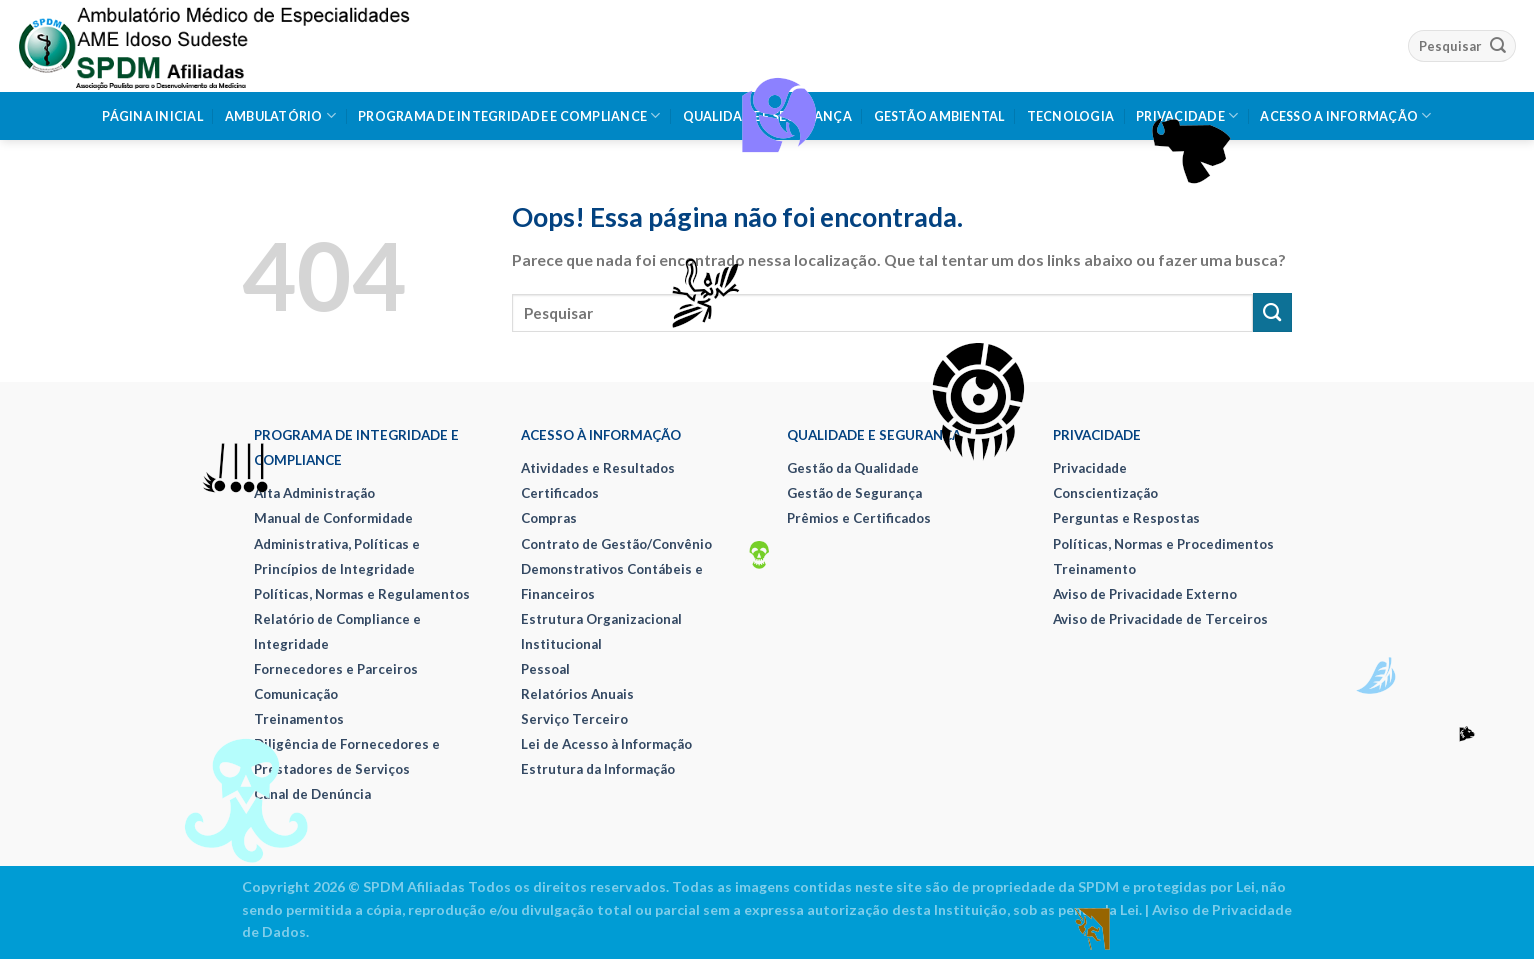  What do you see at coordinates (1089, 929) in the screenshot?
I see `access mountain climbing or rock climbing activities` at bounding box center [1089, 929].